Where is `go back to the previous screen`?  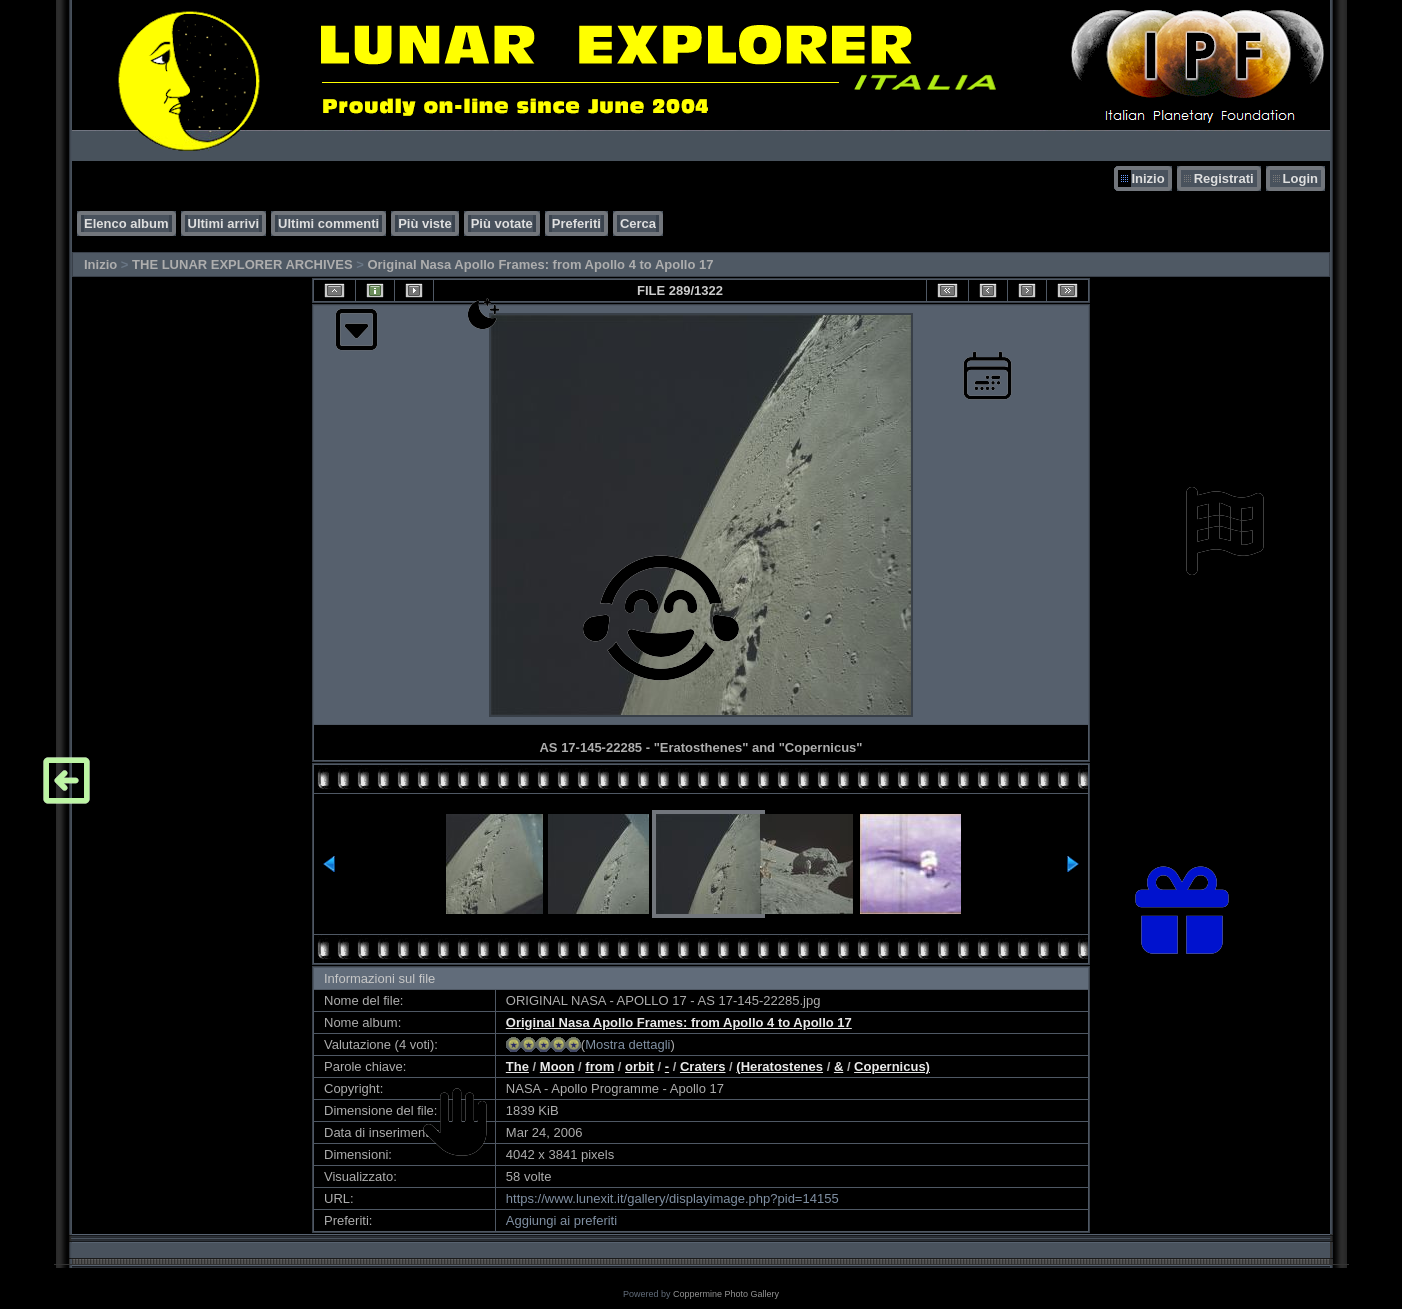 go back to the previous screen is located at coordinates (66, 780).